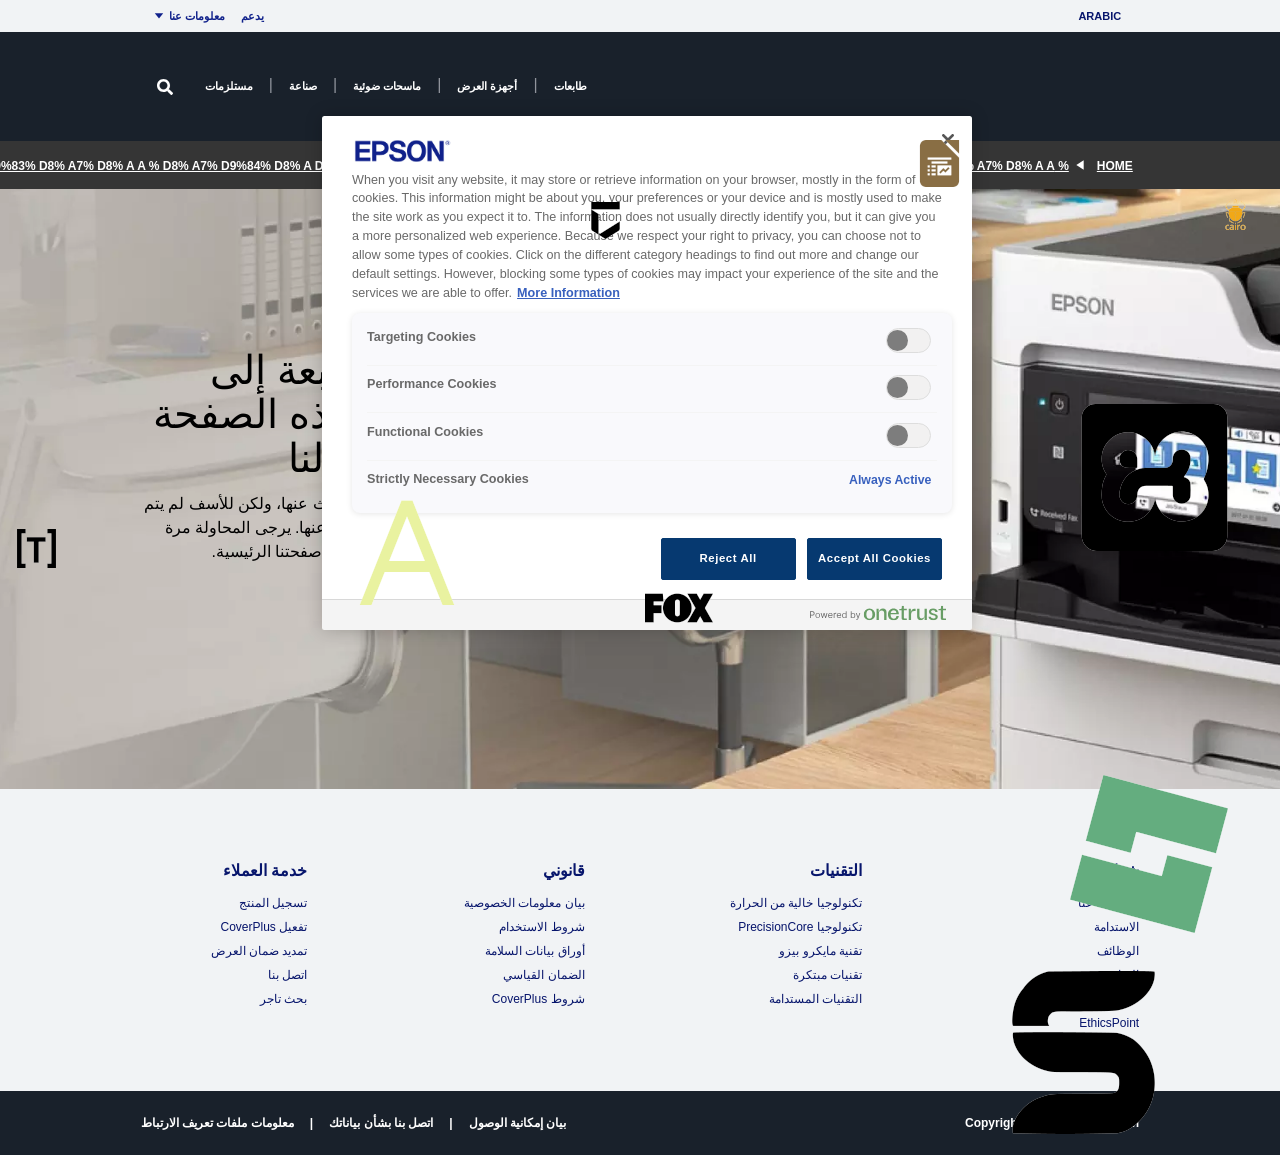 Image resolution: width=1280 pixels, height=1155 pixels. I want to click on Scrutinizer CI logo, so click(1083, 1052).